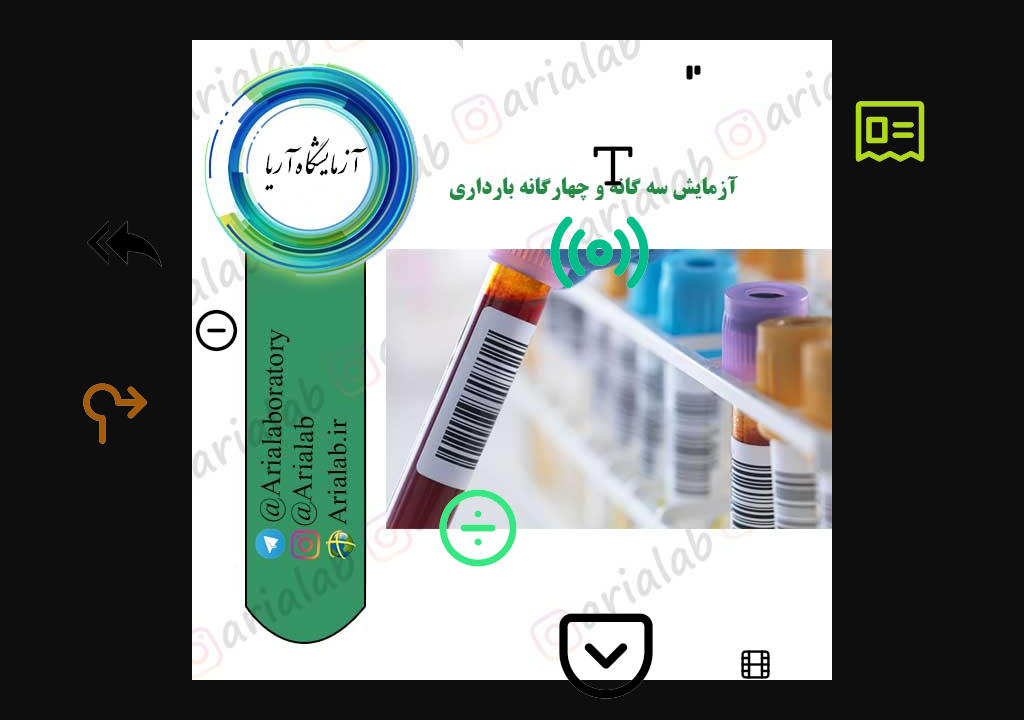  Describe the element at coordinates (115, 412) in the screenshot. I see `take the roundabout exit to the right` at that location.